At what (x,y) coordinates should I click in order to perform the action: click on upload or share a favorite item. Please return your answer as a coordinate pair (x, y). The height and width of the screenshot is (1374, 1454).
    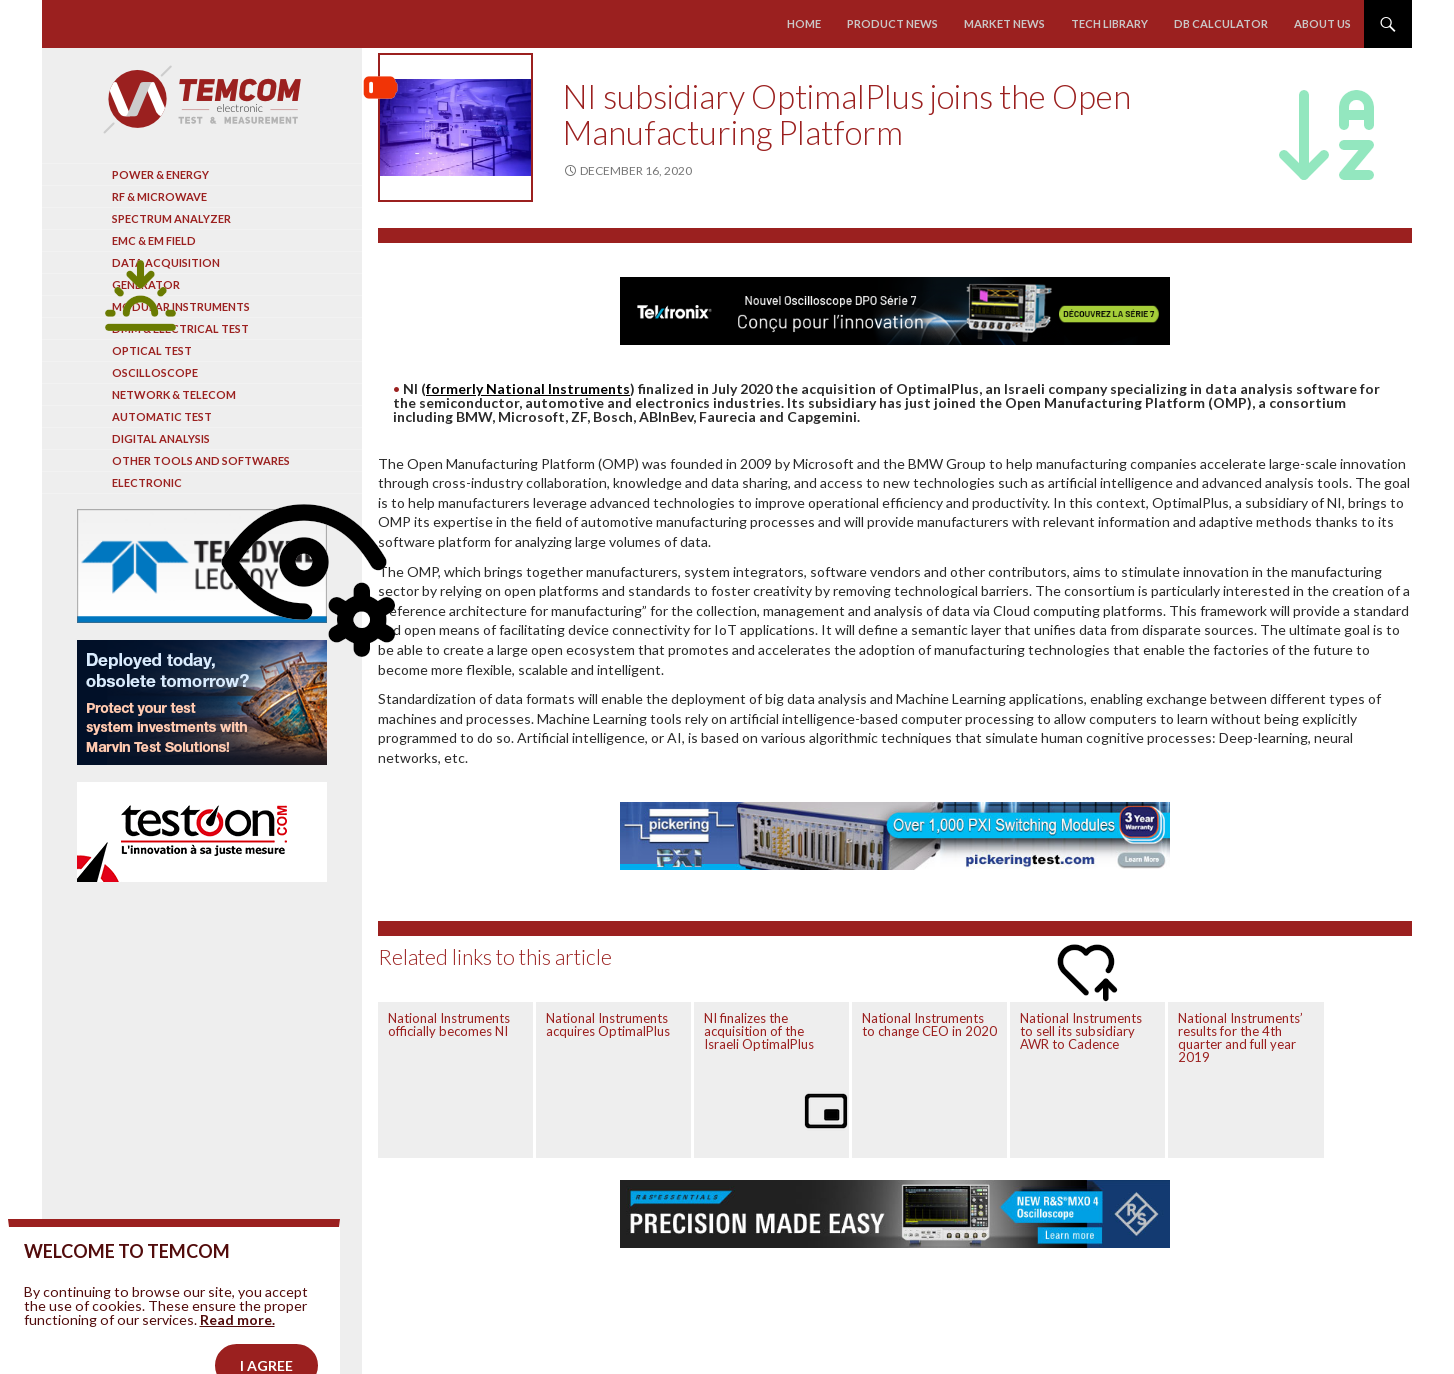
    Looking at the image, I should click on (1086, 970).